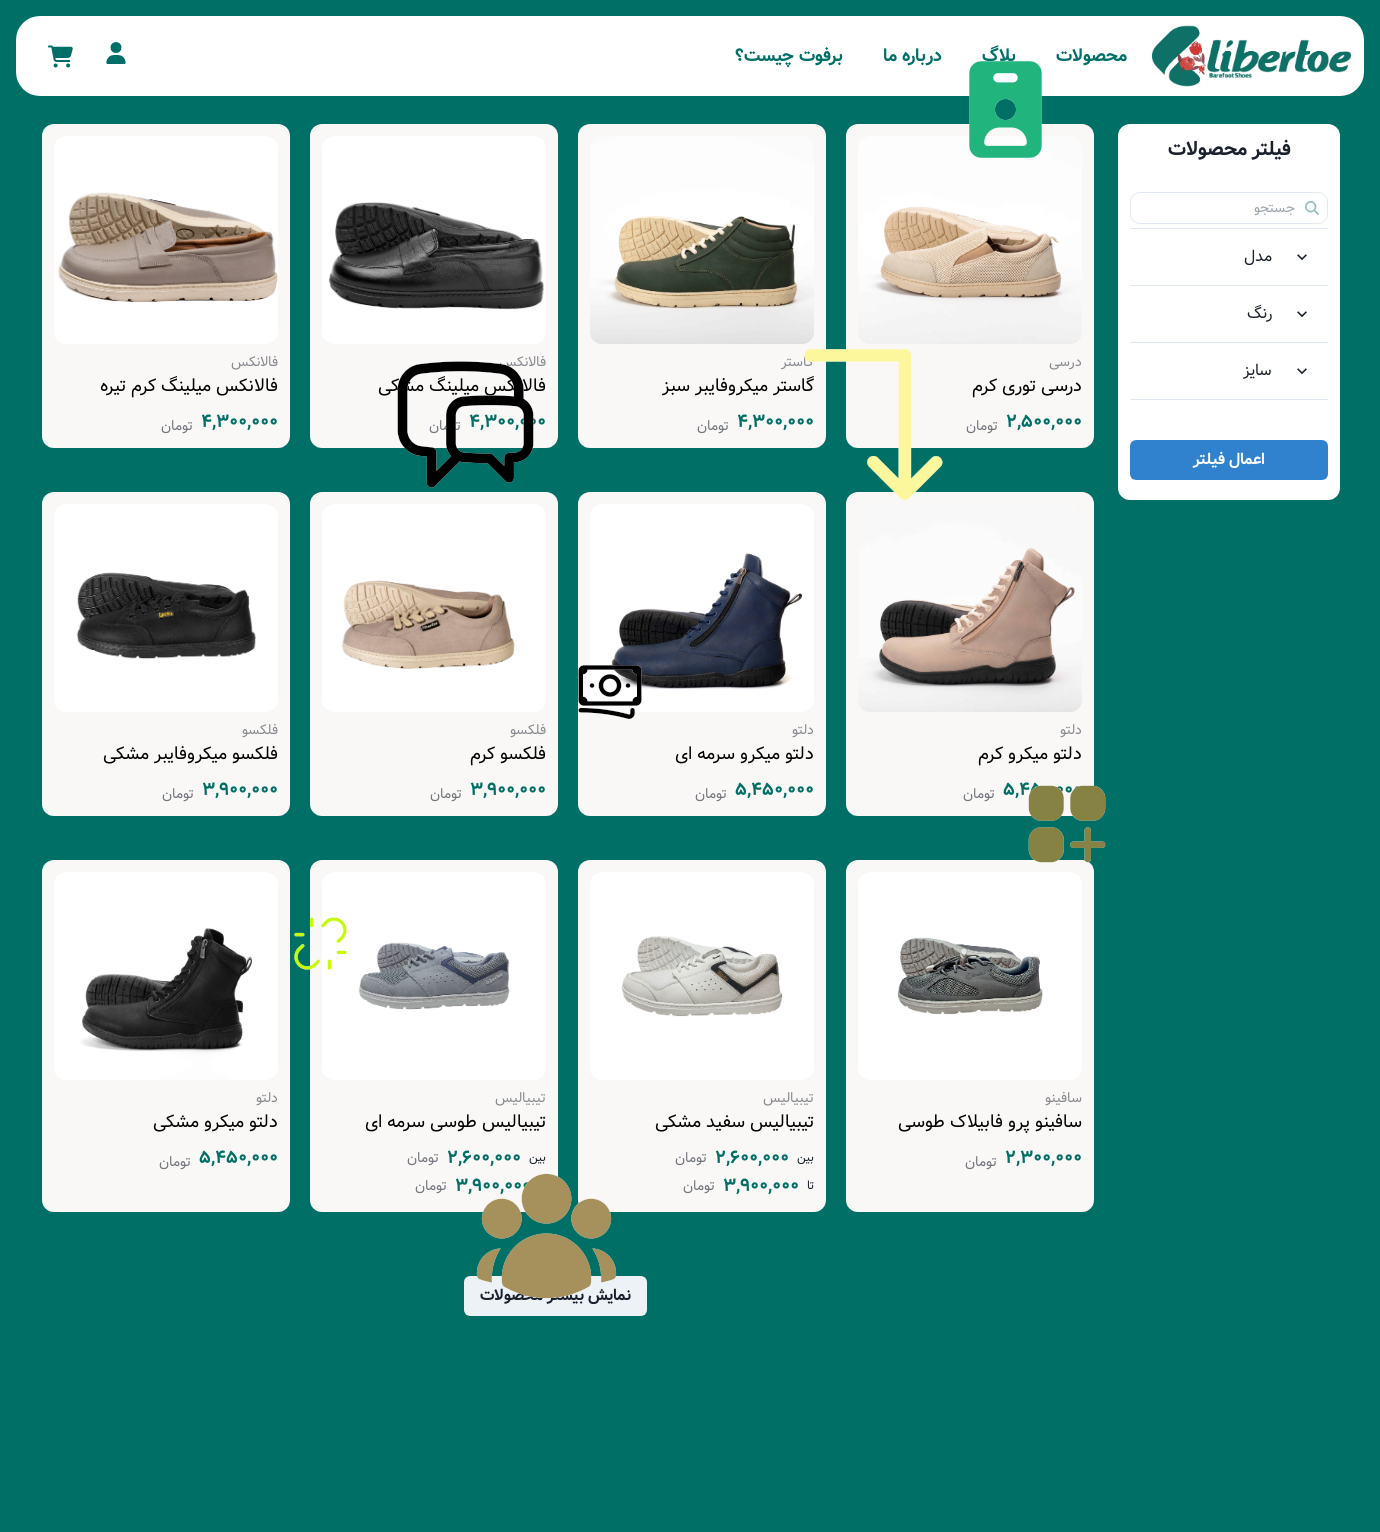 The height and width of the screenshot is (1532, 1380). What do you see at coordinates (873, 424) in the screenshot?
I see `navigate to the next line or section below` at bounding box center [873, 424].